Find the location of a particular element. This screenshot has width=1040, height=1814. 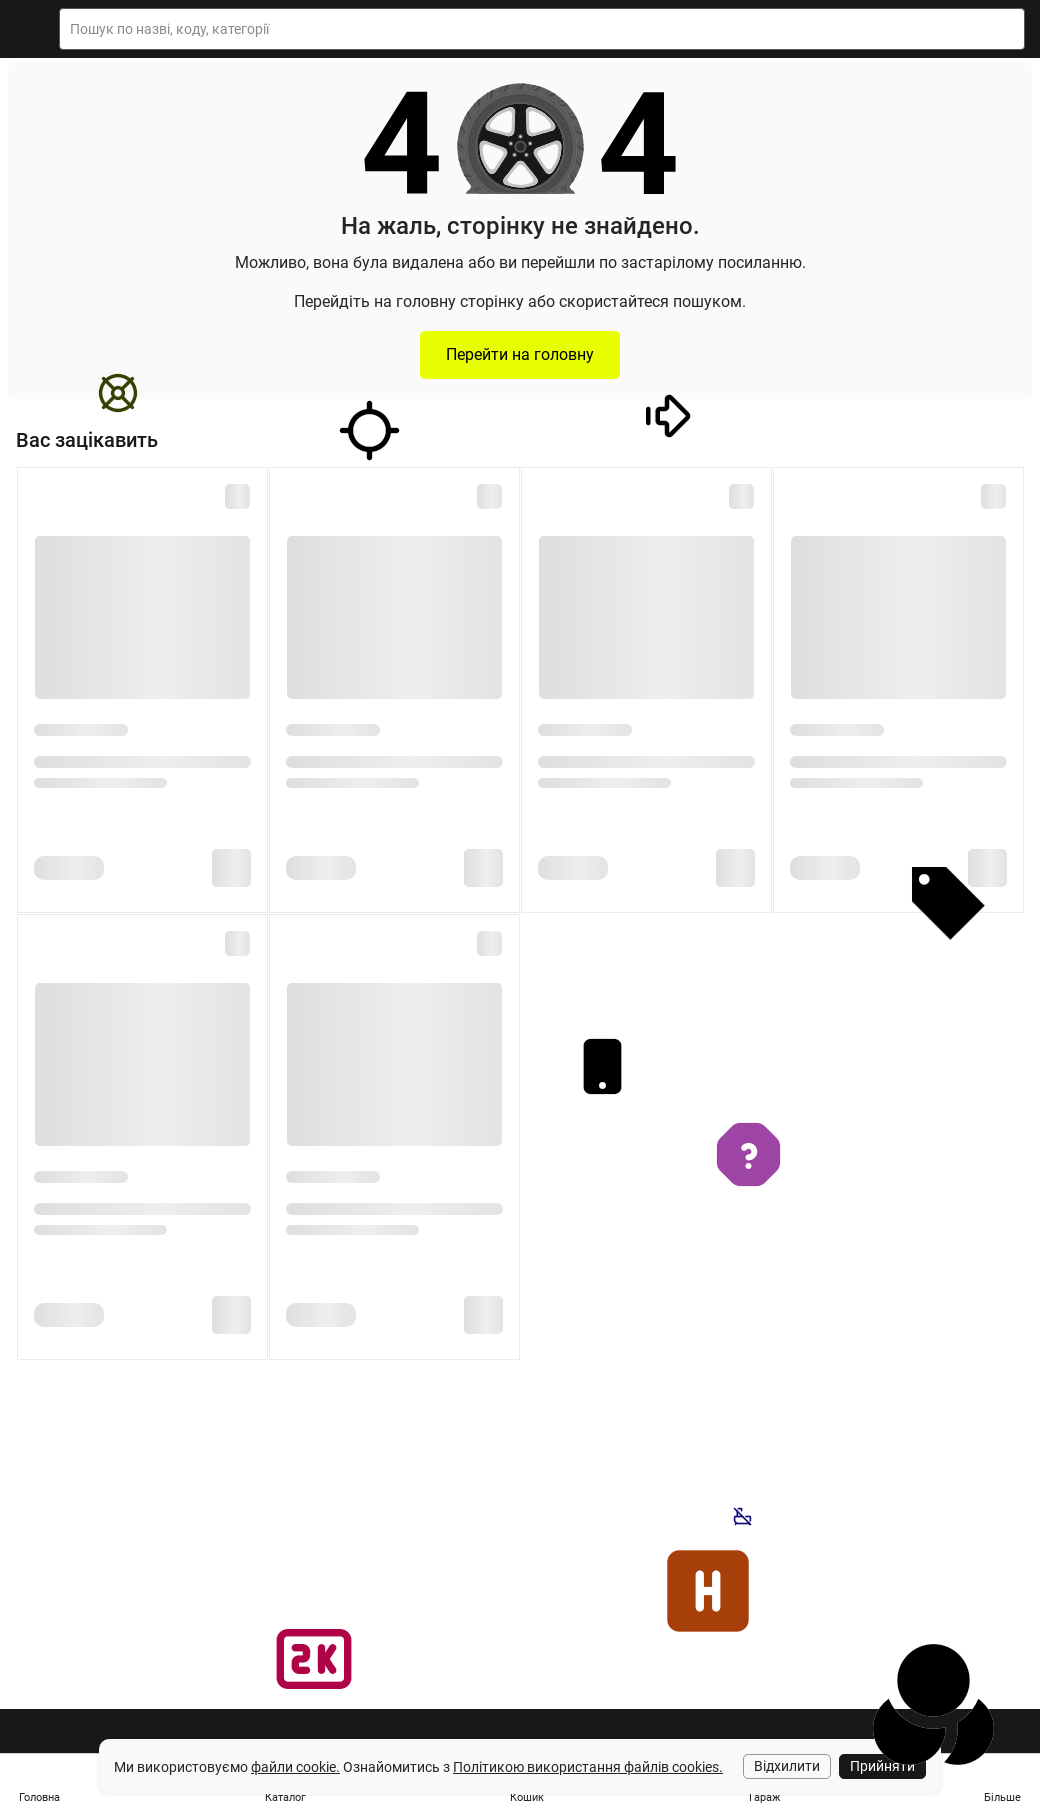

indicates bathtub or bath feature is unavailable is located at coordinates (742, 1516).